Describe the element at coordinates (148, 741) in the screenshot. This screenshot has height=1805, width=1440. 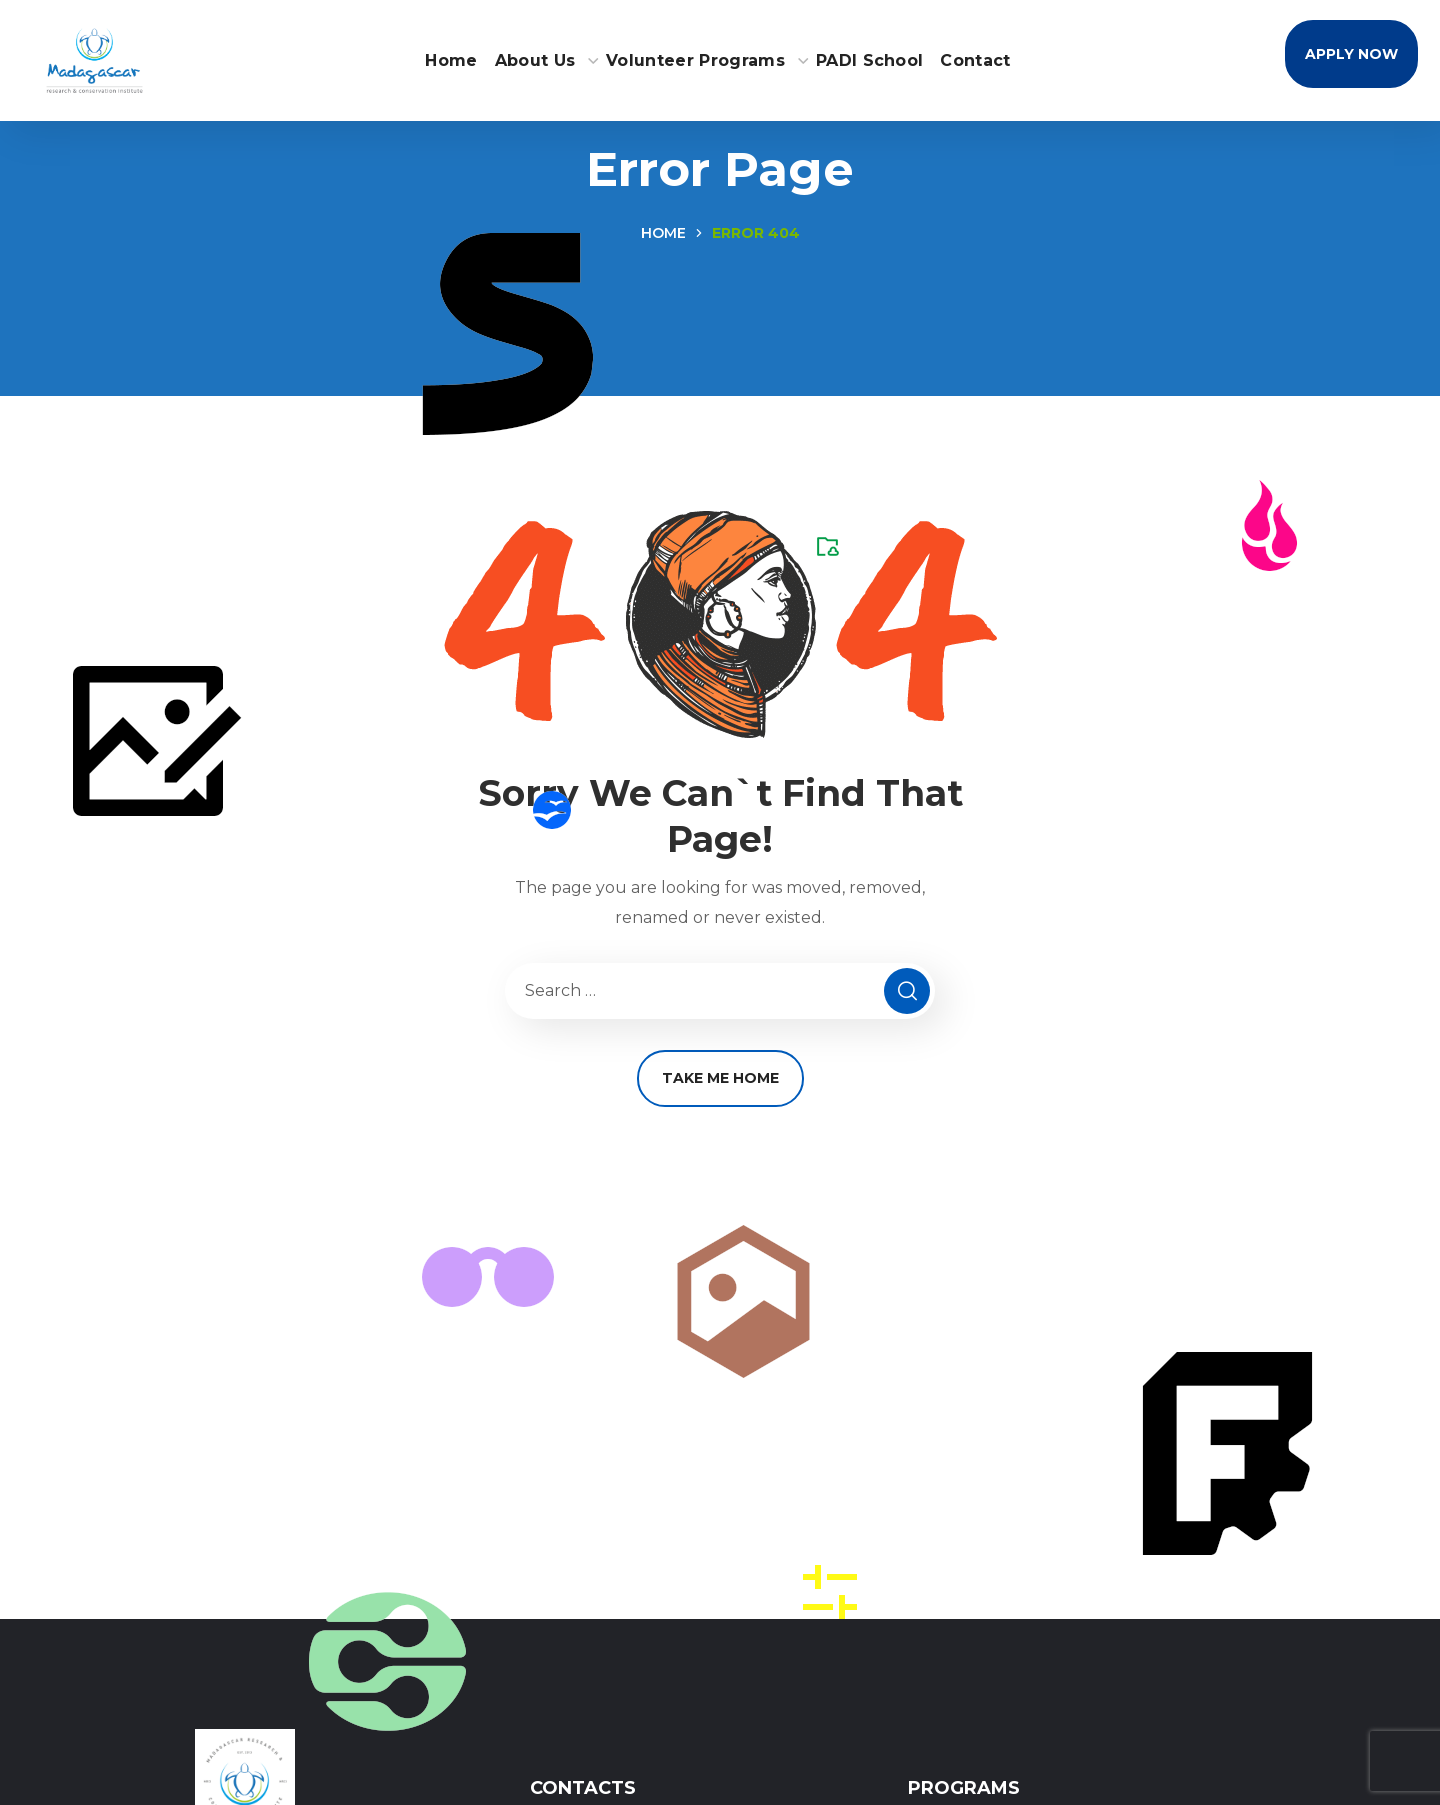
I see `edit or modify an image` at that location.